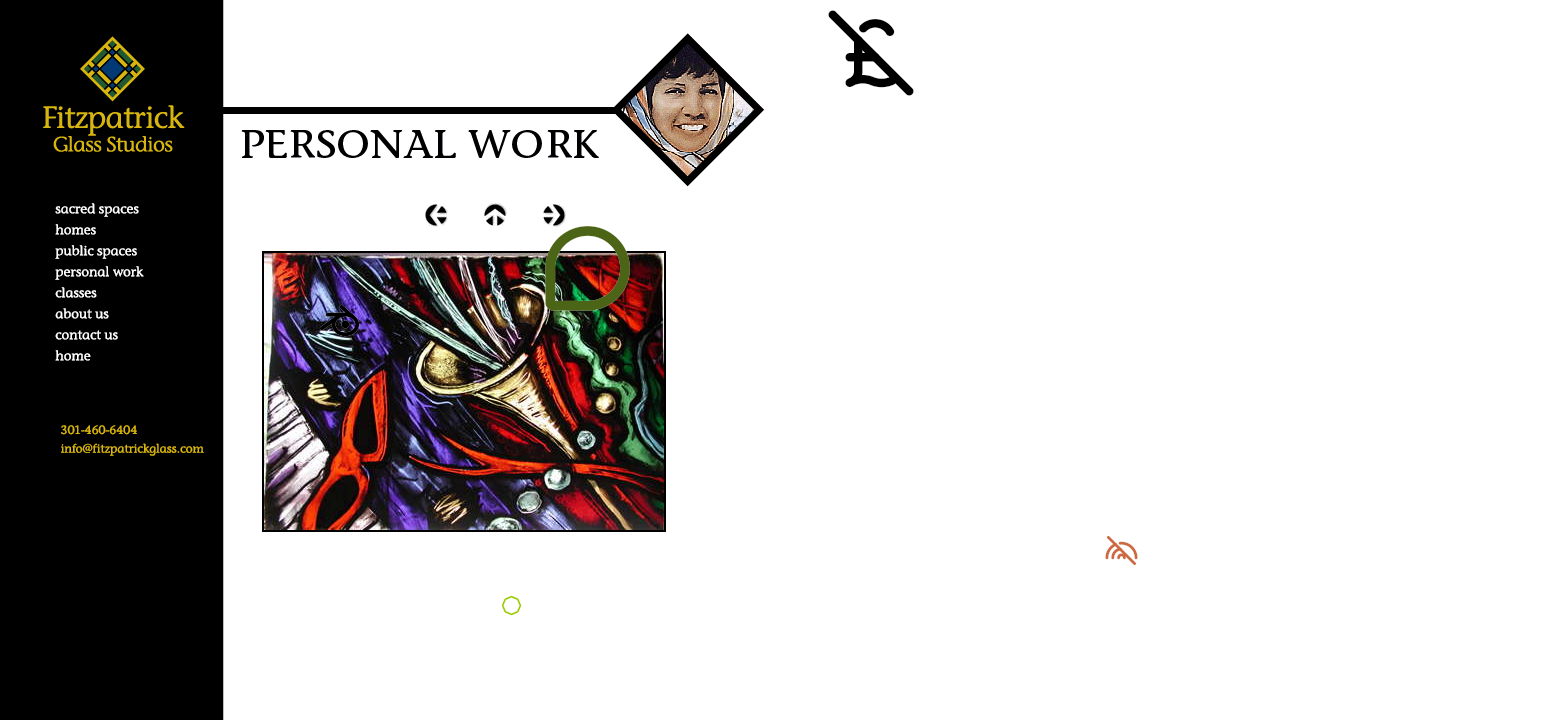 This screenshot has height=720, width=1568. I want to click on open chat or messaging, so click(586, 270).